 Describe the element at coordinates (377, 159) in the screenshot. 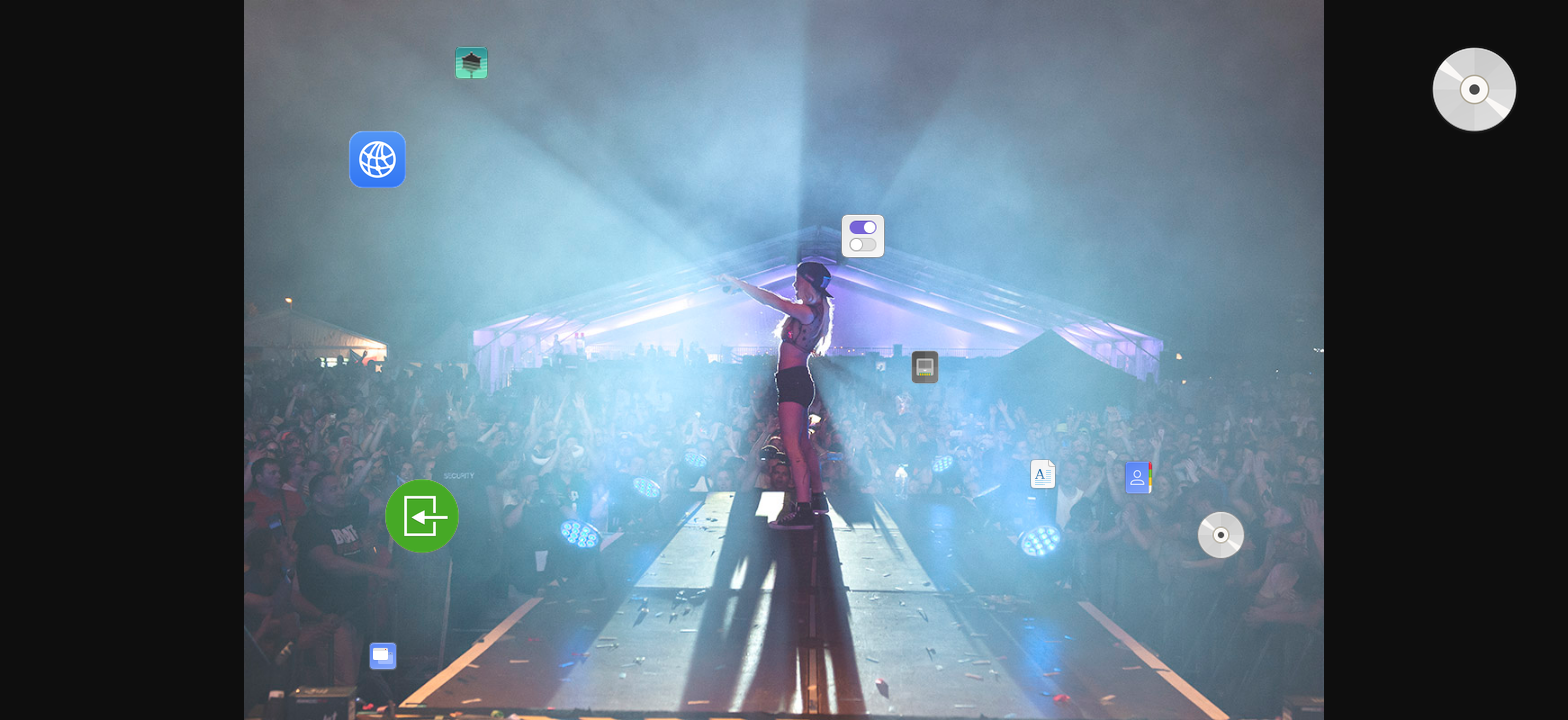

I see `access web-based applications` at that location.